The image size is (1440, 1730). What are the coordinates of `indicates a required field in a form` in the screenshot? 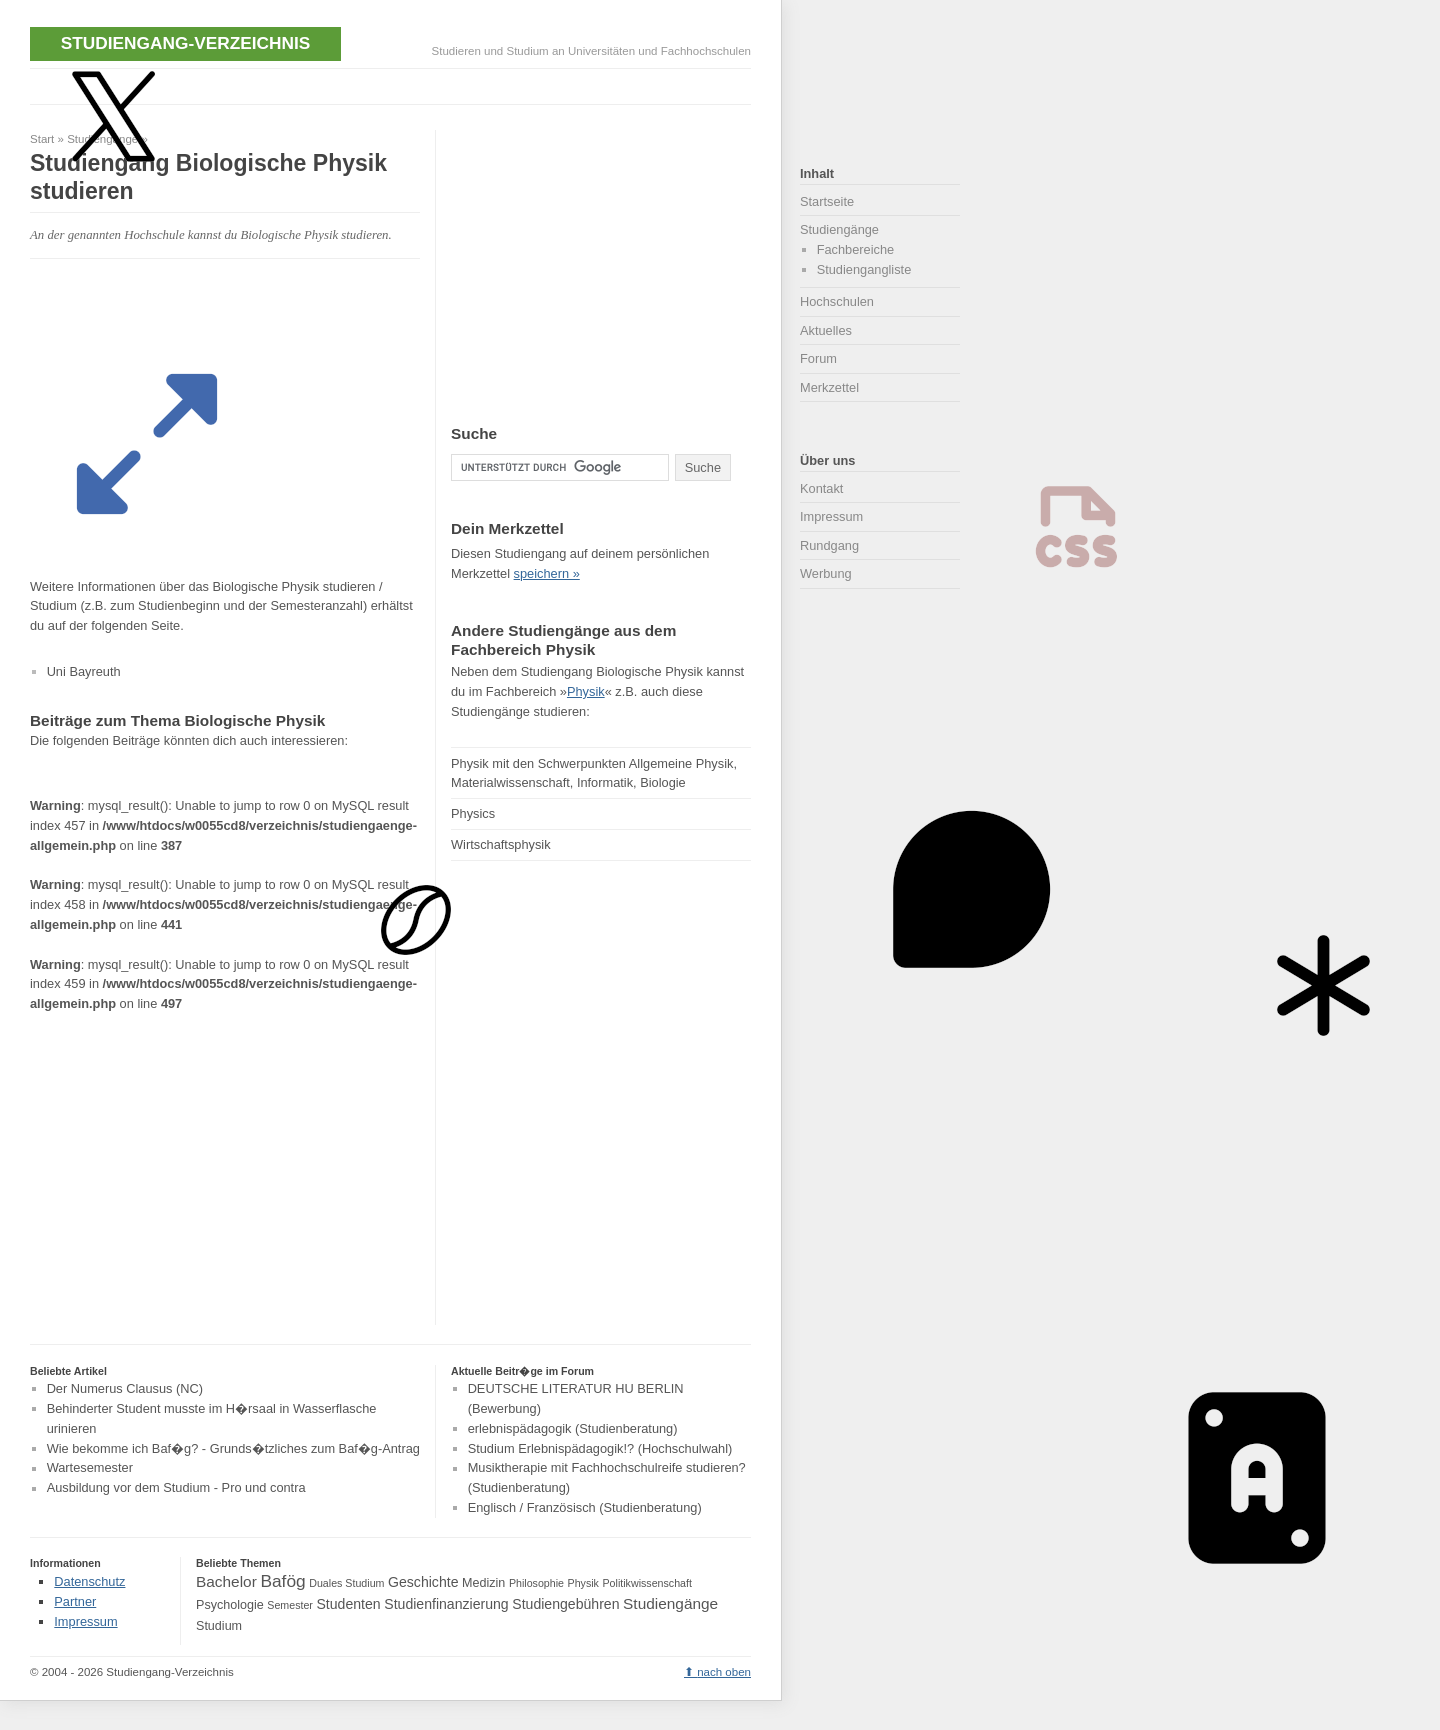 It's located at (1323, 985).